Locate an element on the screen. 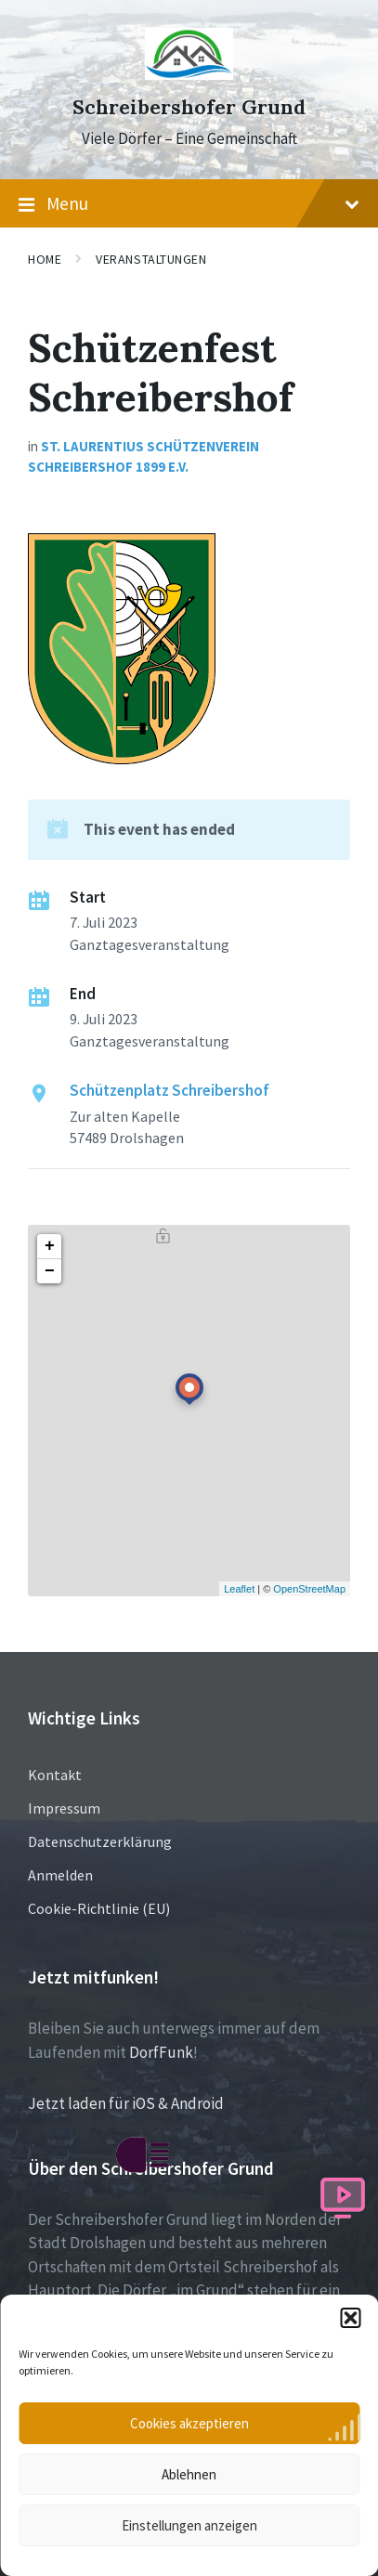 This screenshot has height=2576, width=378. unlocked or unsecured state is located at coordinates (163, 1236).